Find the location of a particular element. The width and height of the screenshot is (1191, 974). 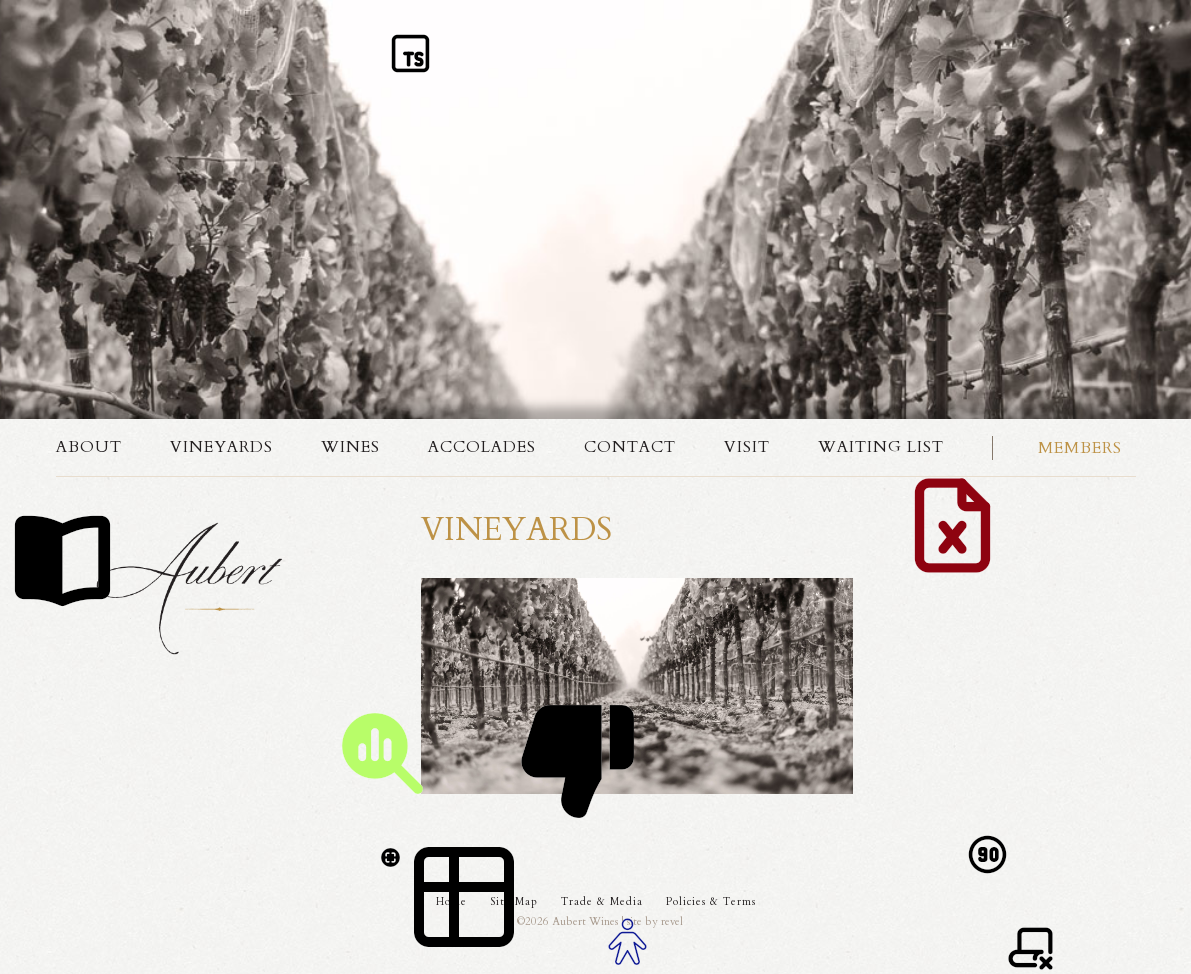

tap to scan a QR code or barcode is located at coordinates (390, 857).